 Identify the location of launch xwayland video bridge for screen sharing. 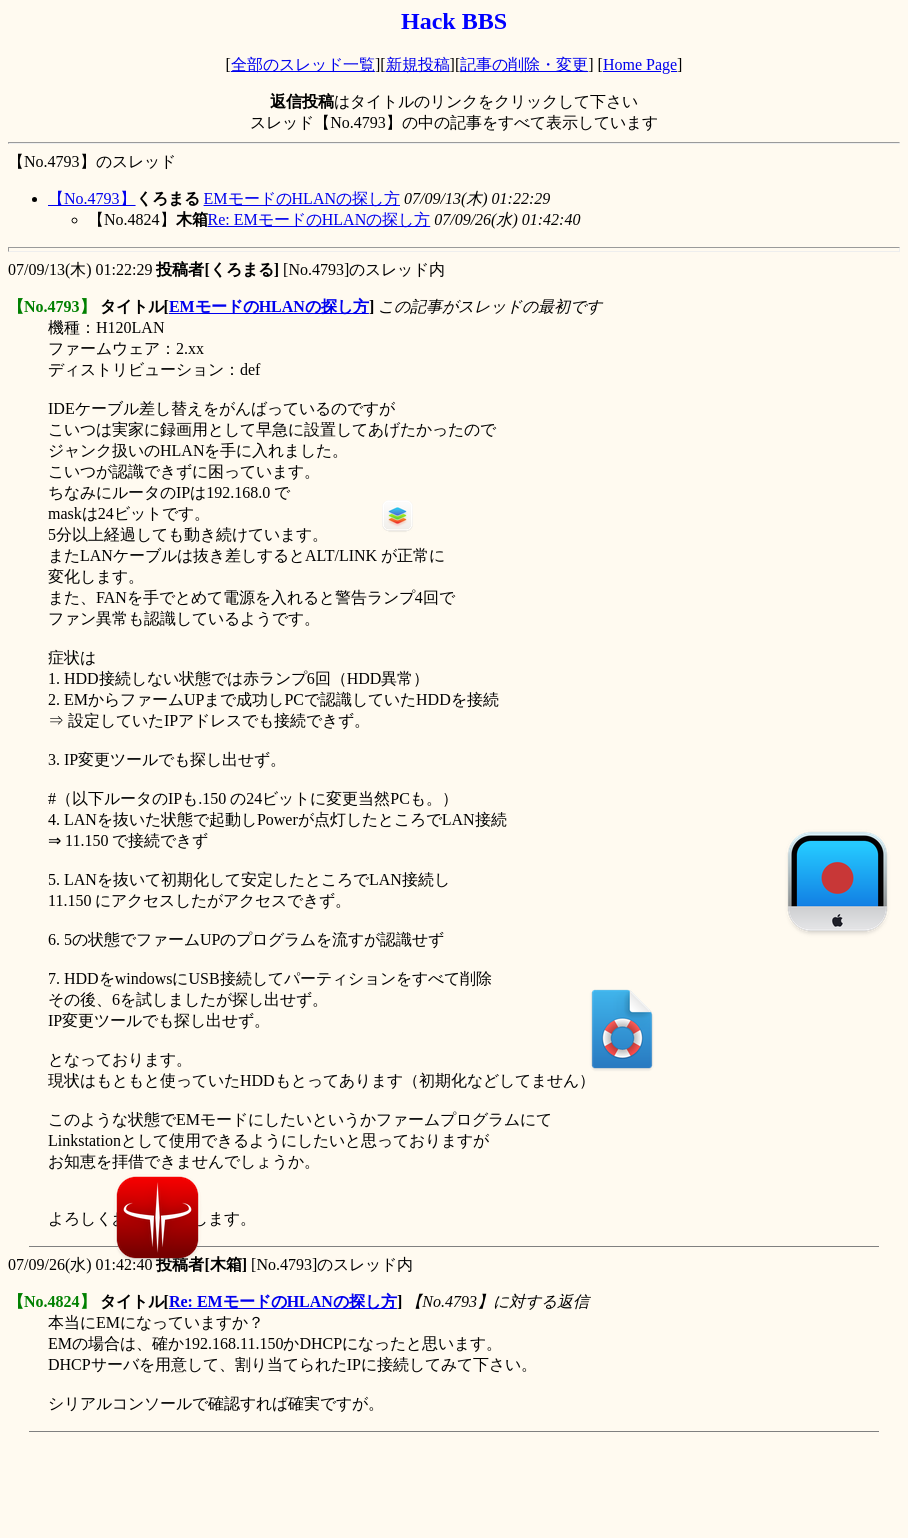
(837, 881).